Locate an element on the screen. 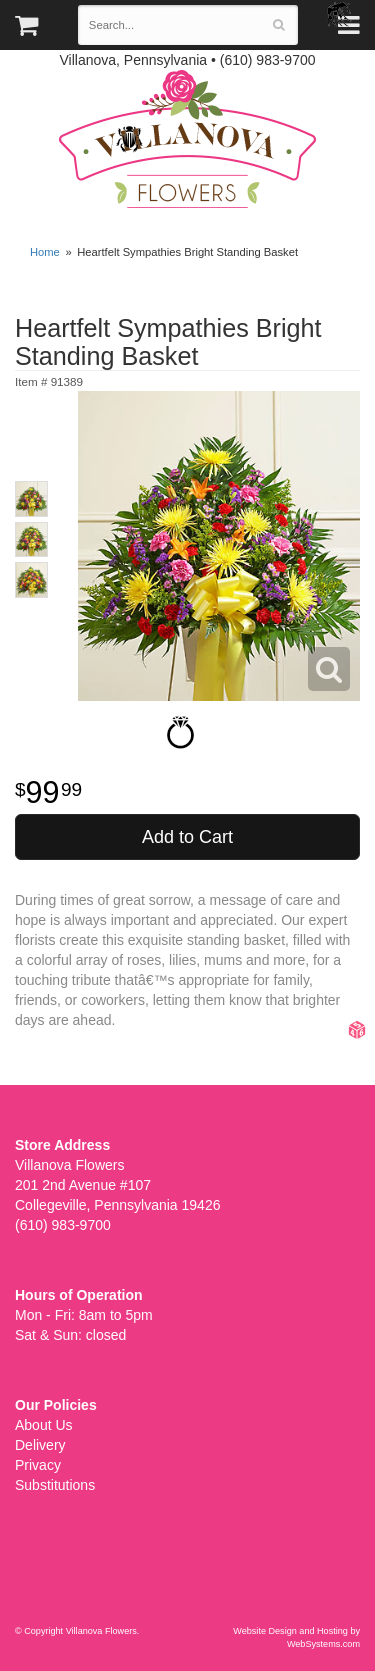 The width and height of the screenshot is (375, 1671). roll the dice or start a random action is located at coordinates (357, 1030).